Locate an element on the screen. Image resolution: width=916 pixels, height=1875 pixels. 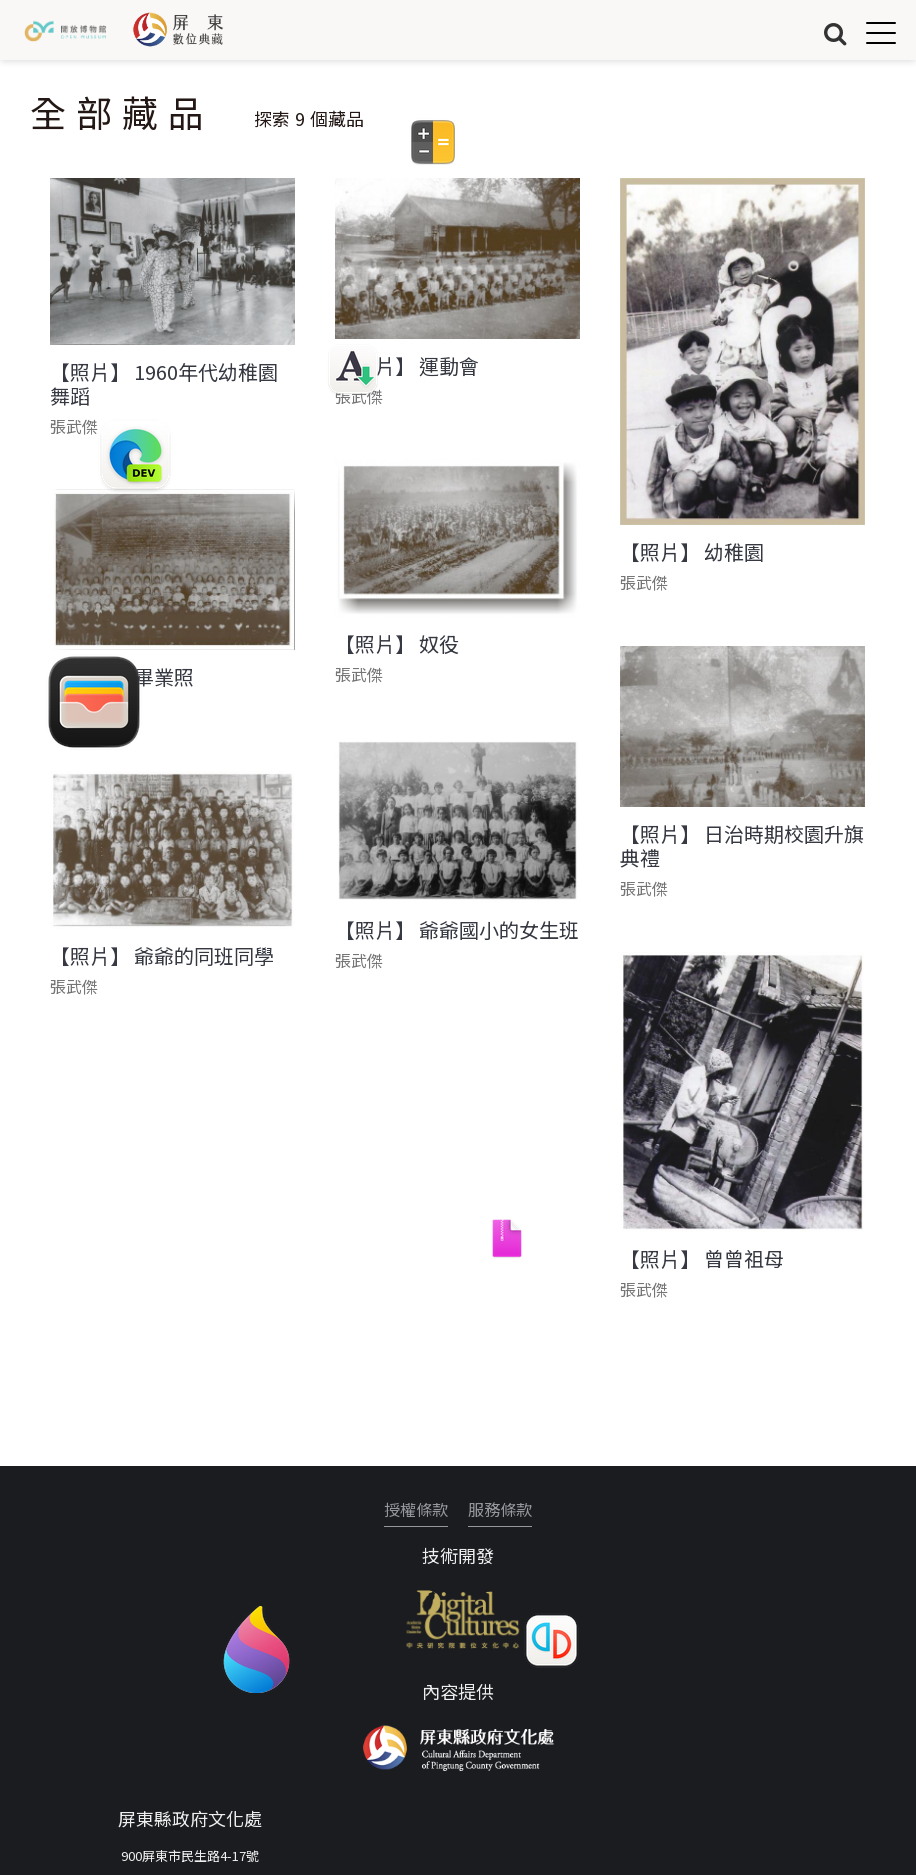
open a compressed RAR archive file is located at coordinates (507, 1239).